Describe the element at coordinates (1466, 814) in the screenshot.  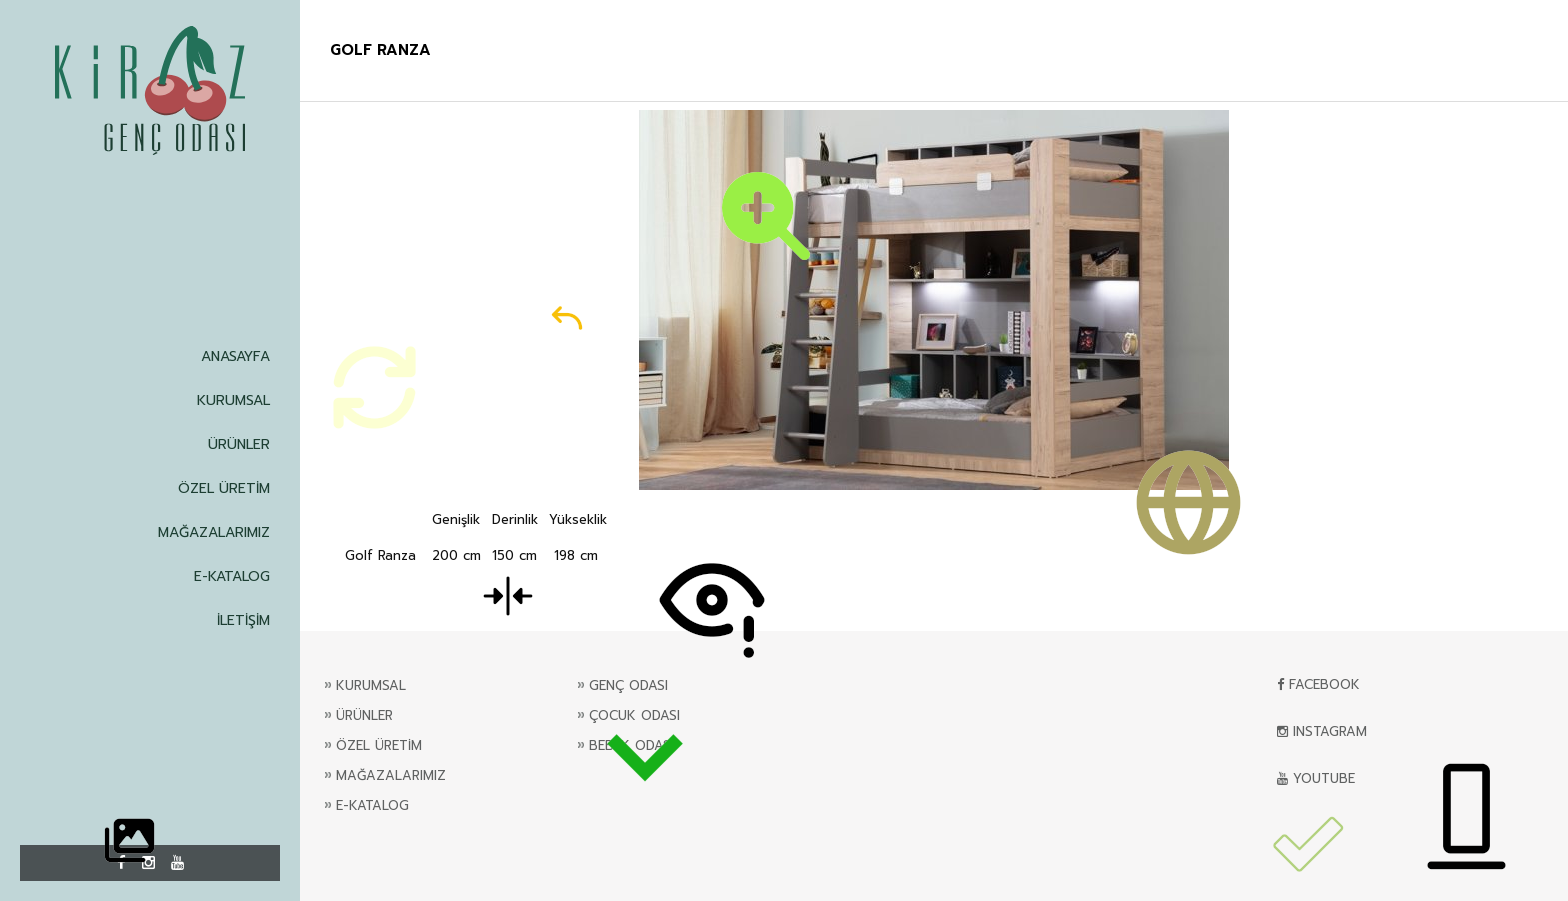
I see `align object to bottom edge` at that location.